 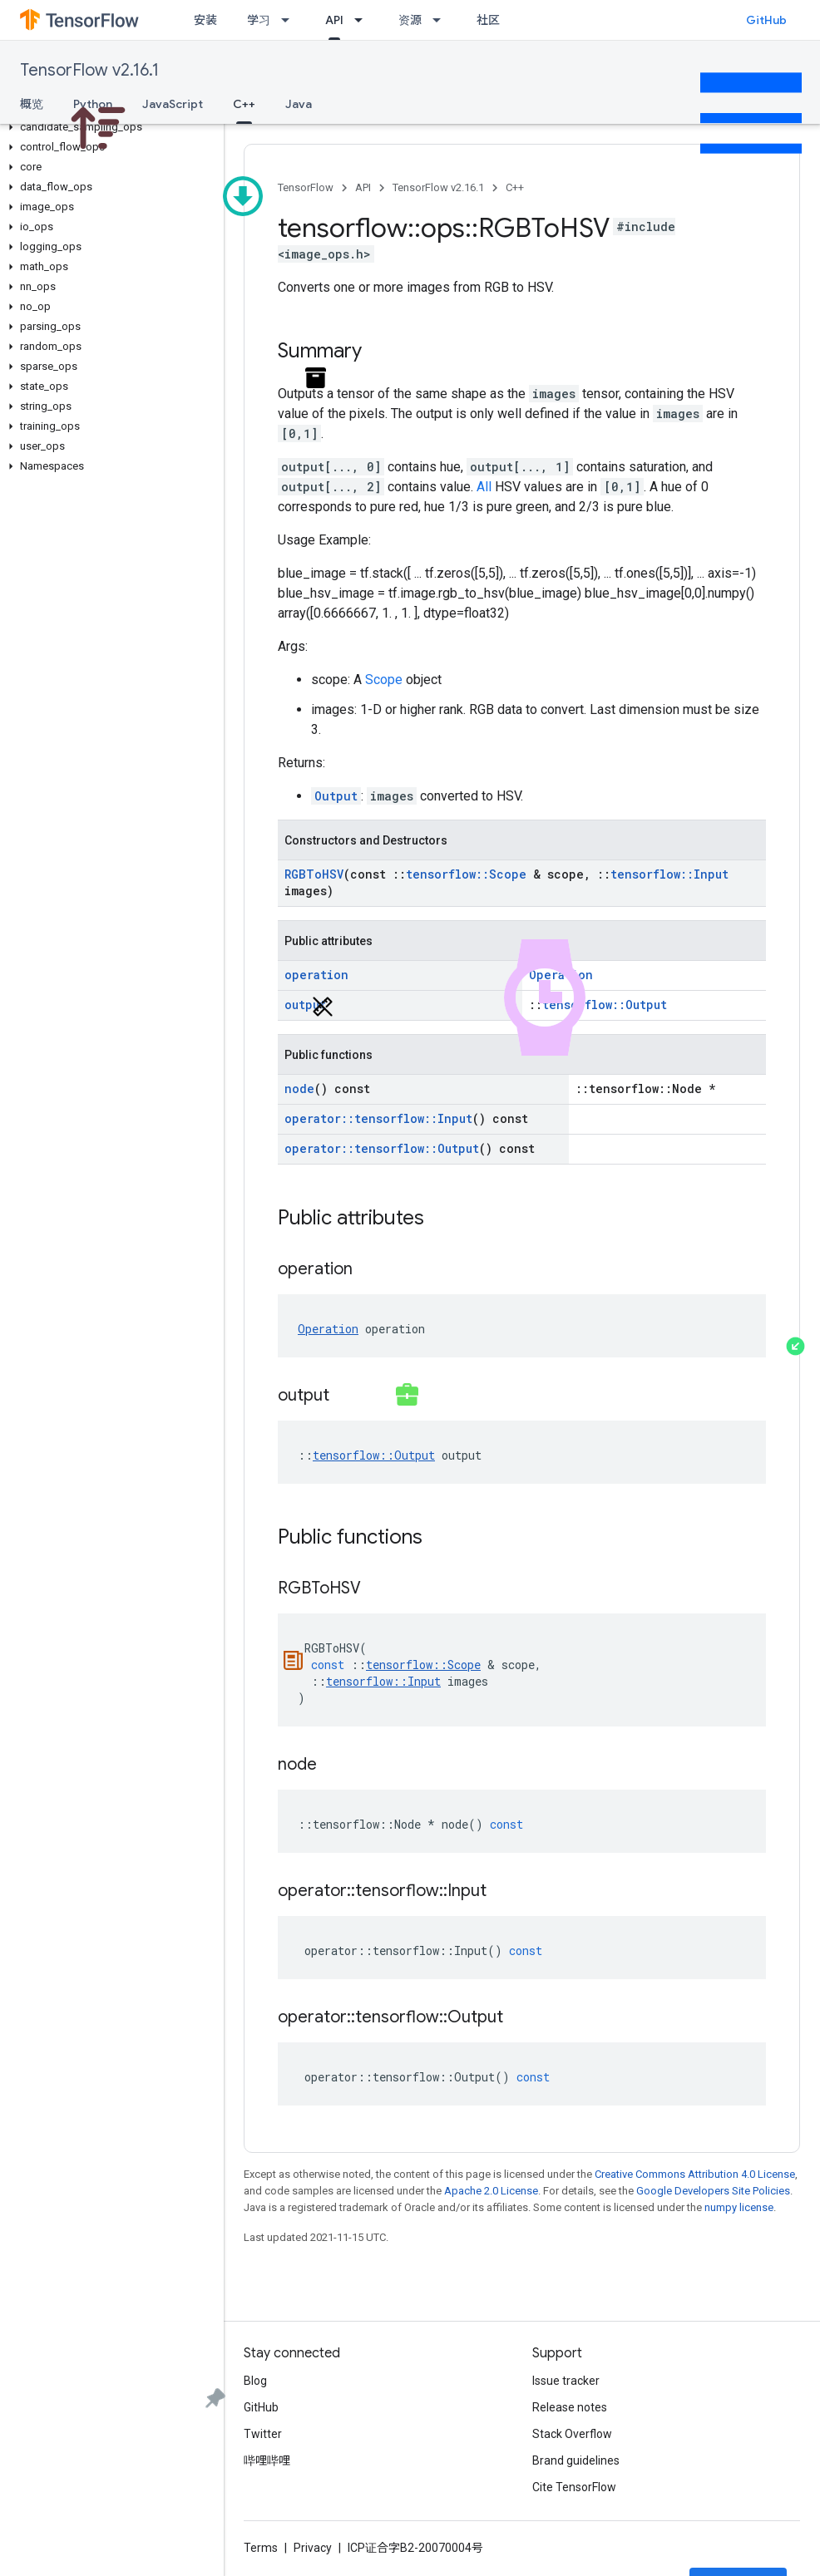 What do you see at coordinates (98, 128) in the screenshot?
I see `sort list in ascending order` at bounding box center [98, 128].